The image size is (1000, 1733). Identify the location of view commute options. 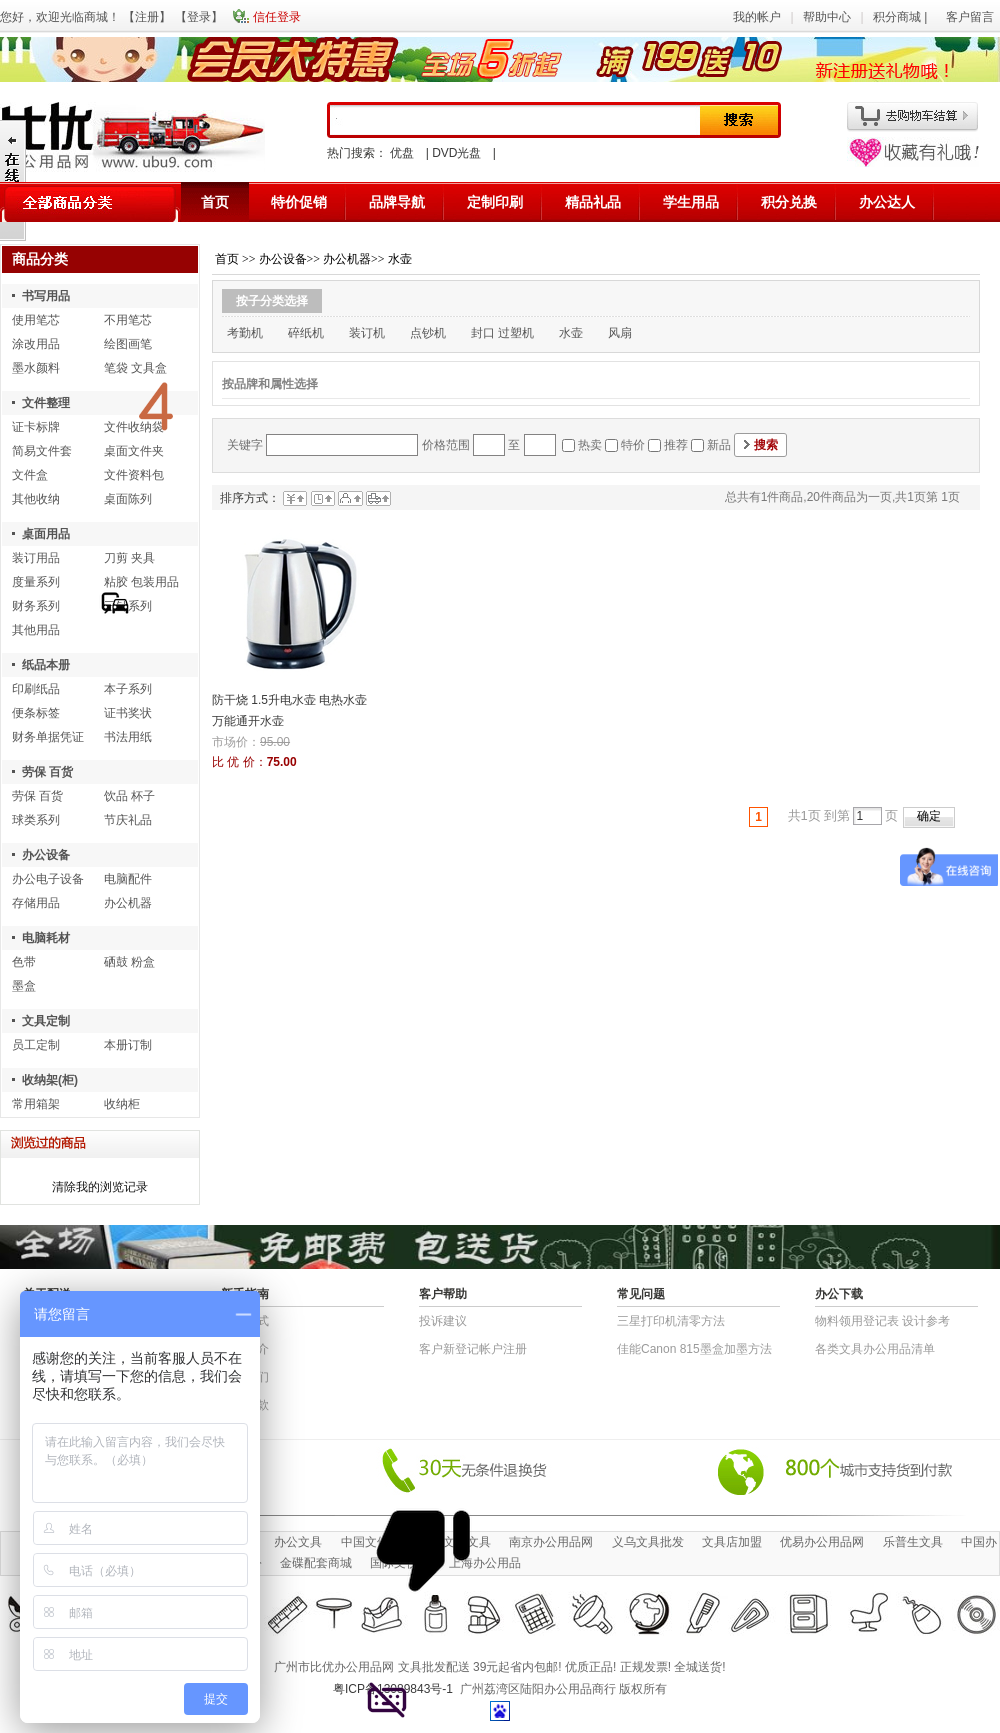
(115, 603).